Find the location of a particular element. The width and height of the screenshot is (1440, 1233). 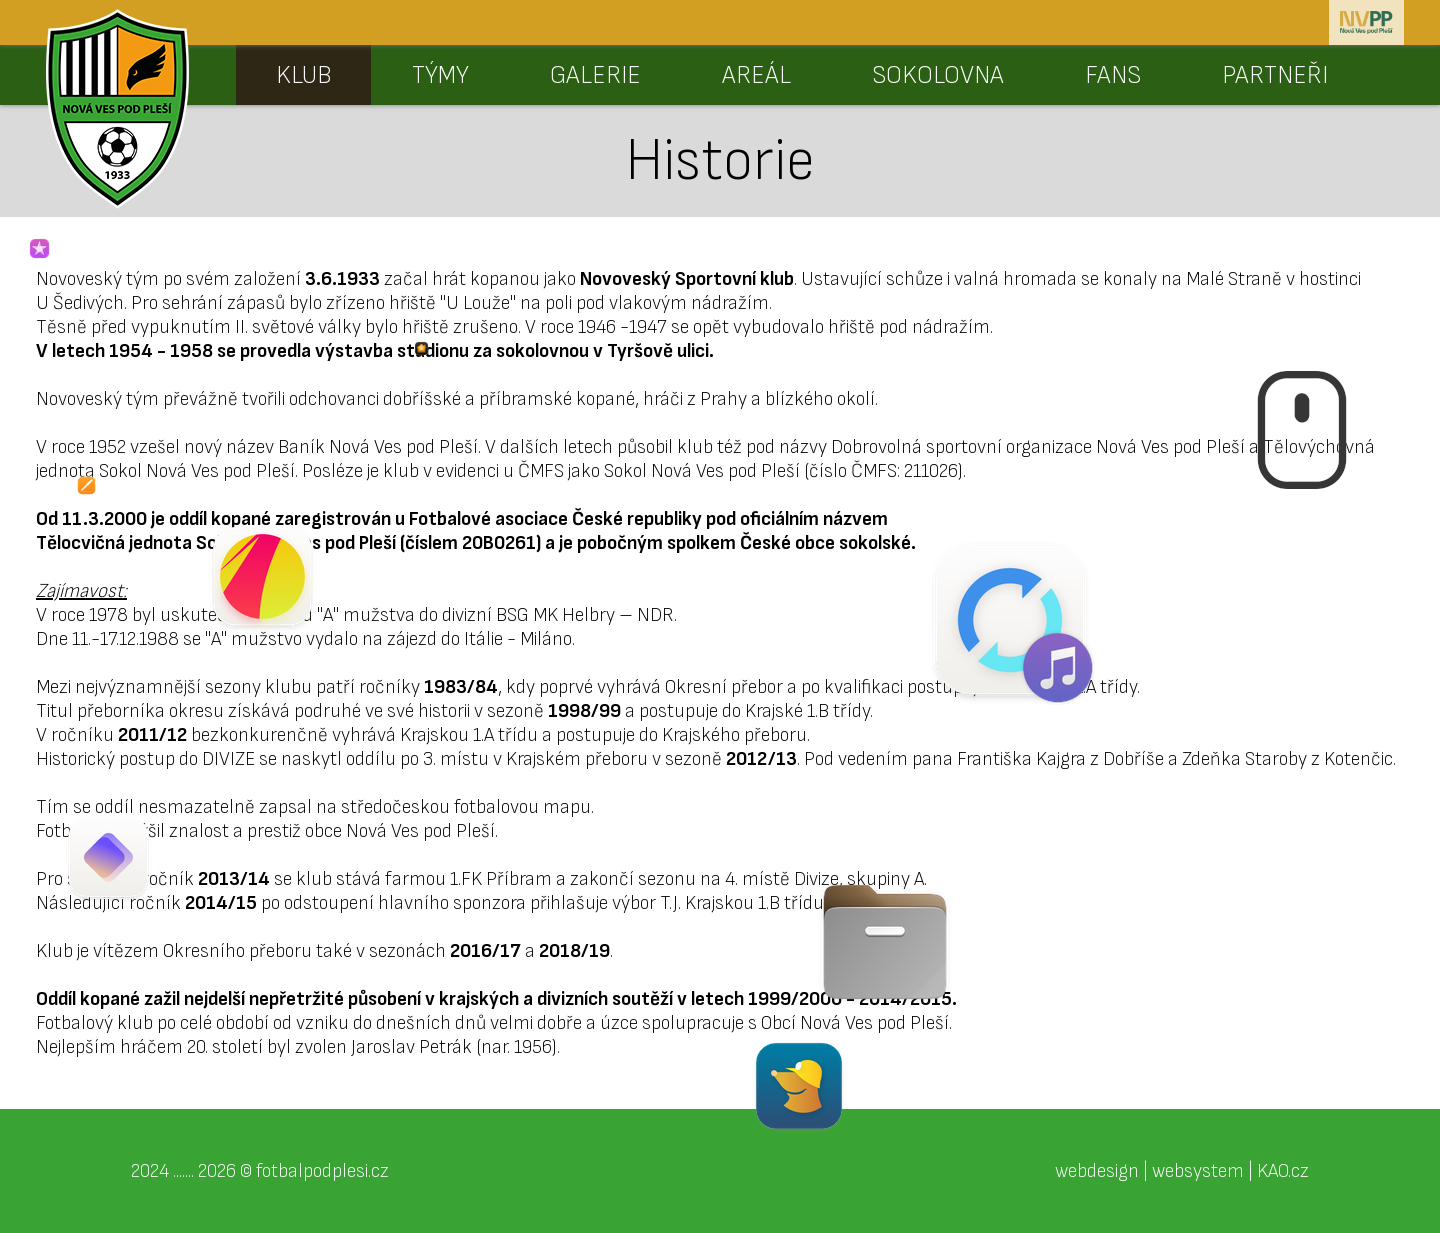

open gravit designer app is located at coordinates (262, 576).